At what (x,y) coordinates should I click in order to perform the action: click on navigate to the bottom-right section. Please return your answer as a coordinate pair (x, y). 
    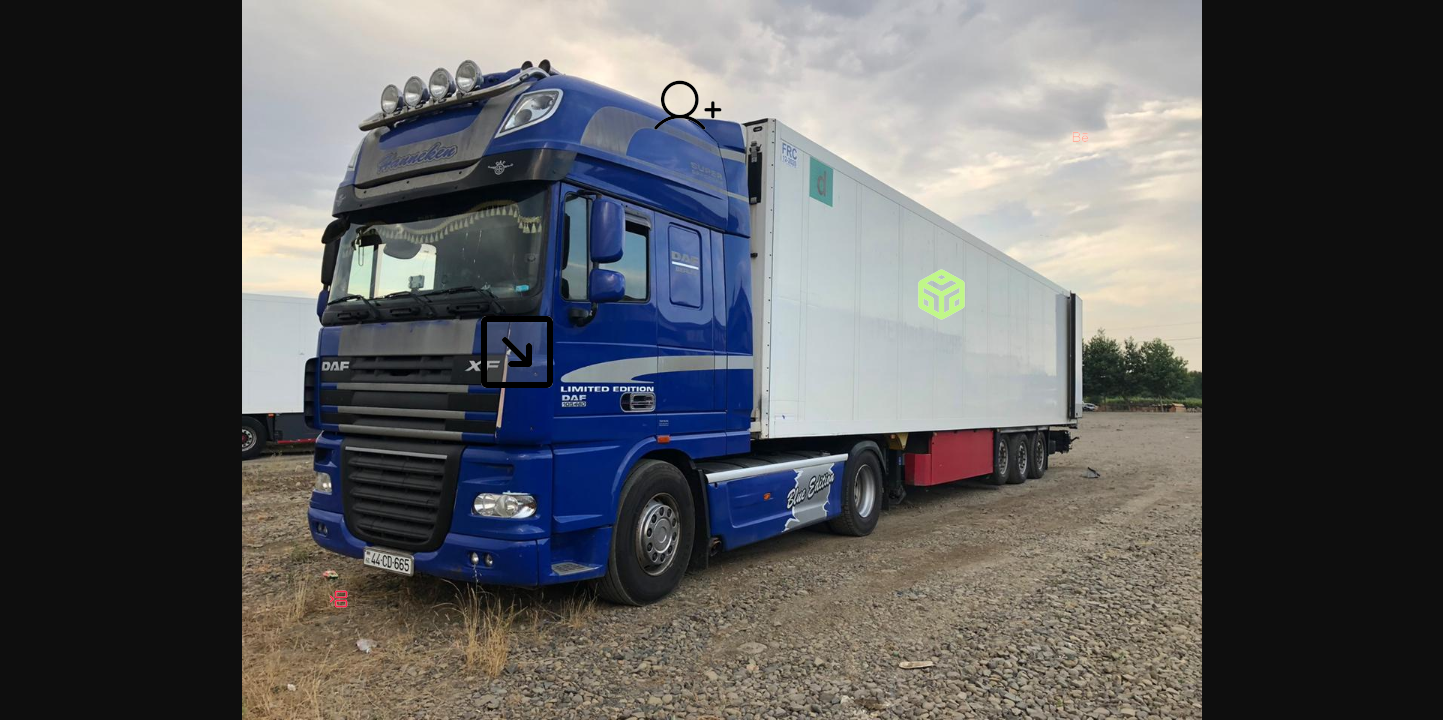
    Looking at the image, I should click on (517, 352).